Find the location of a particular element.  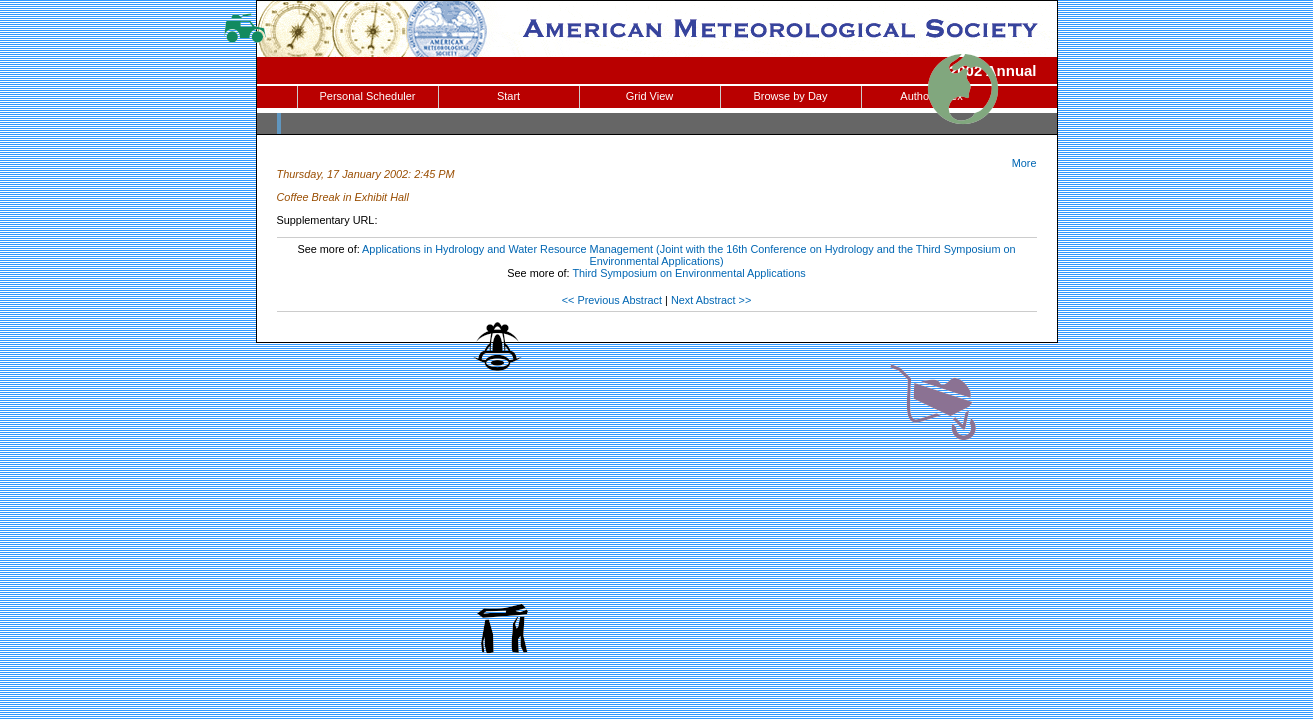

view ancient landmarks or historical sites is located at coordinates (502, 628).